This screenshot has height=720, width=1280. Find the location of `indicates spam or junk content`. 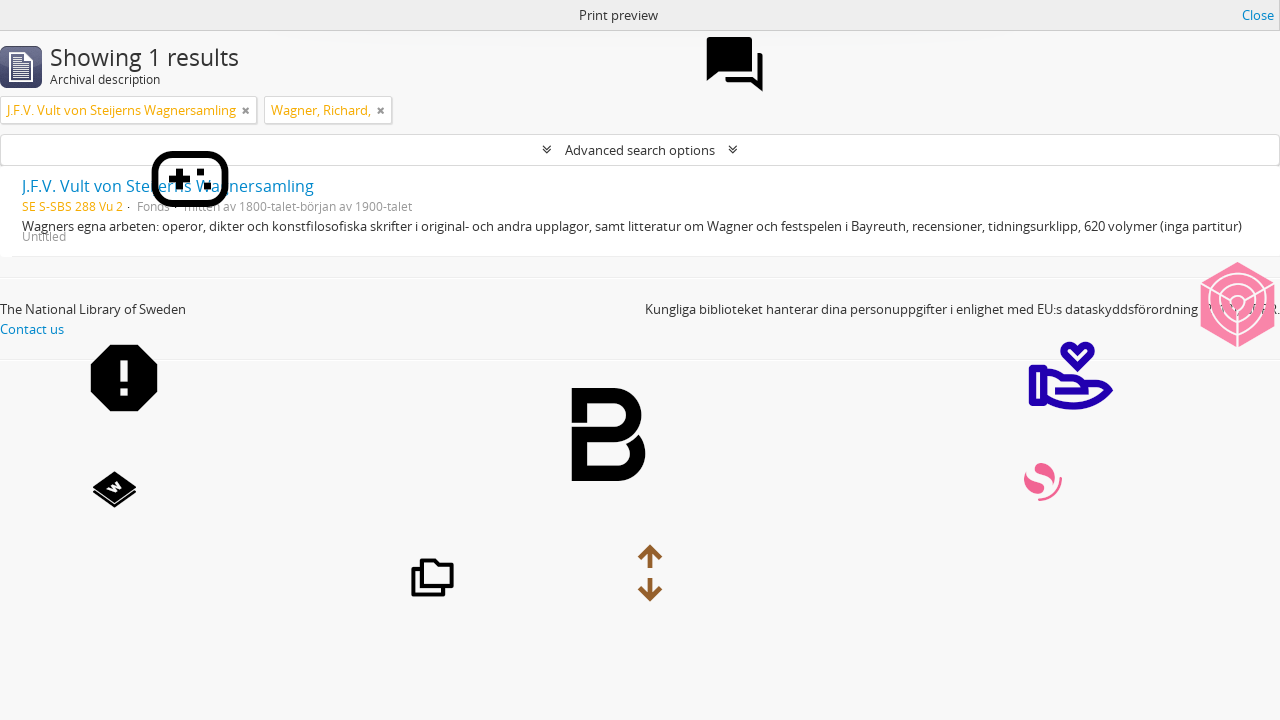

indicates spam or junk content is located at coordinates (124, 378).